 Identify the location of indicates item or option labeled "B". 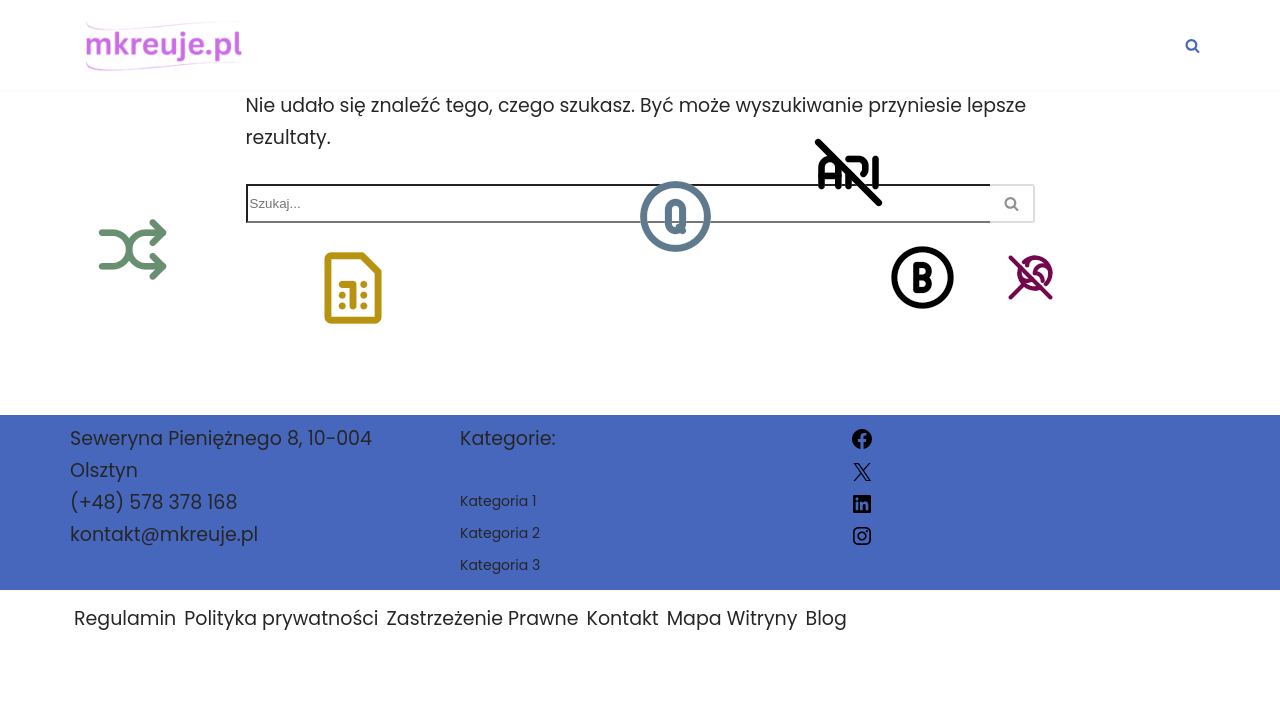
(922, 277).